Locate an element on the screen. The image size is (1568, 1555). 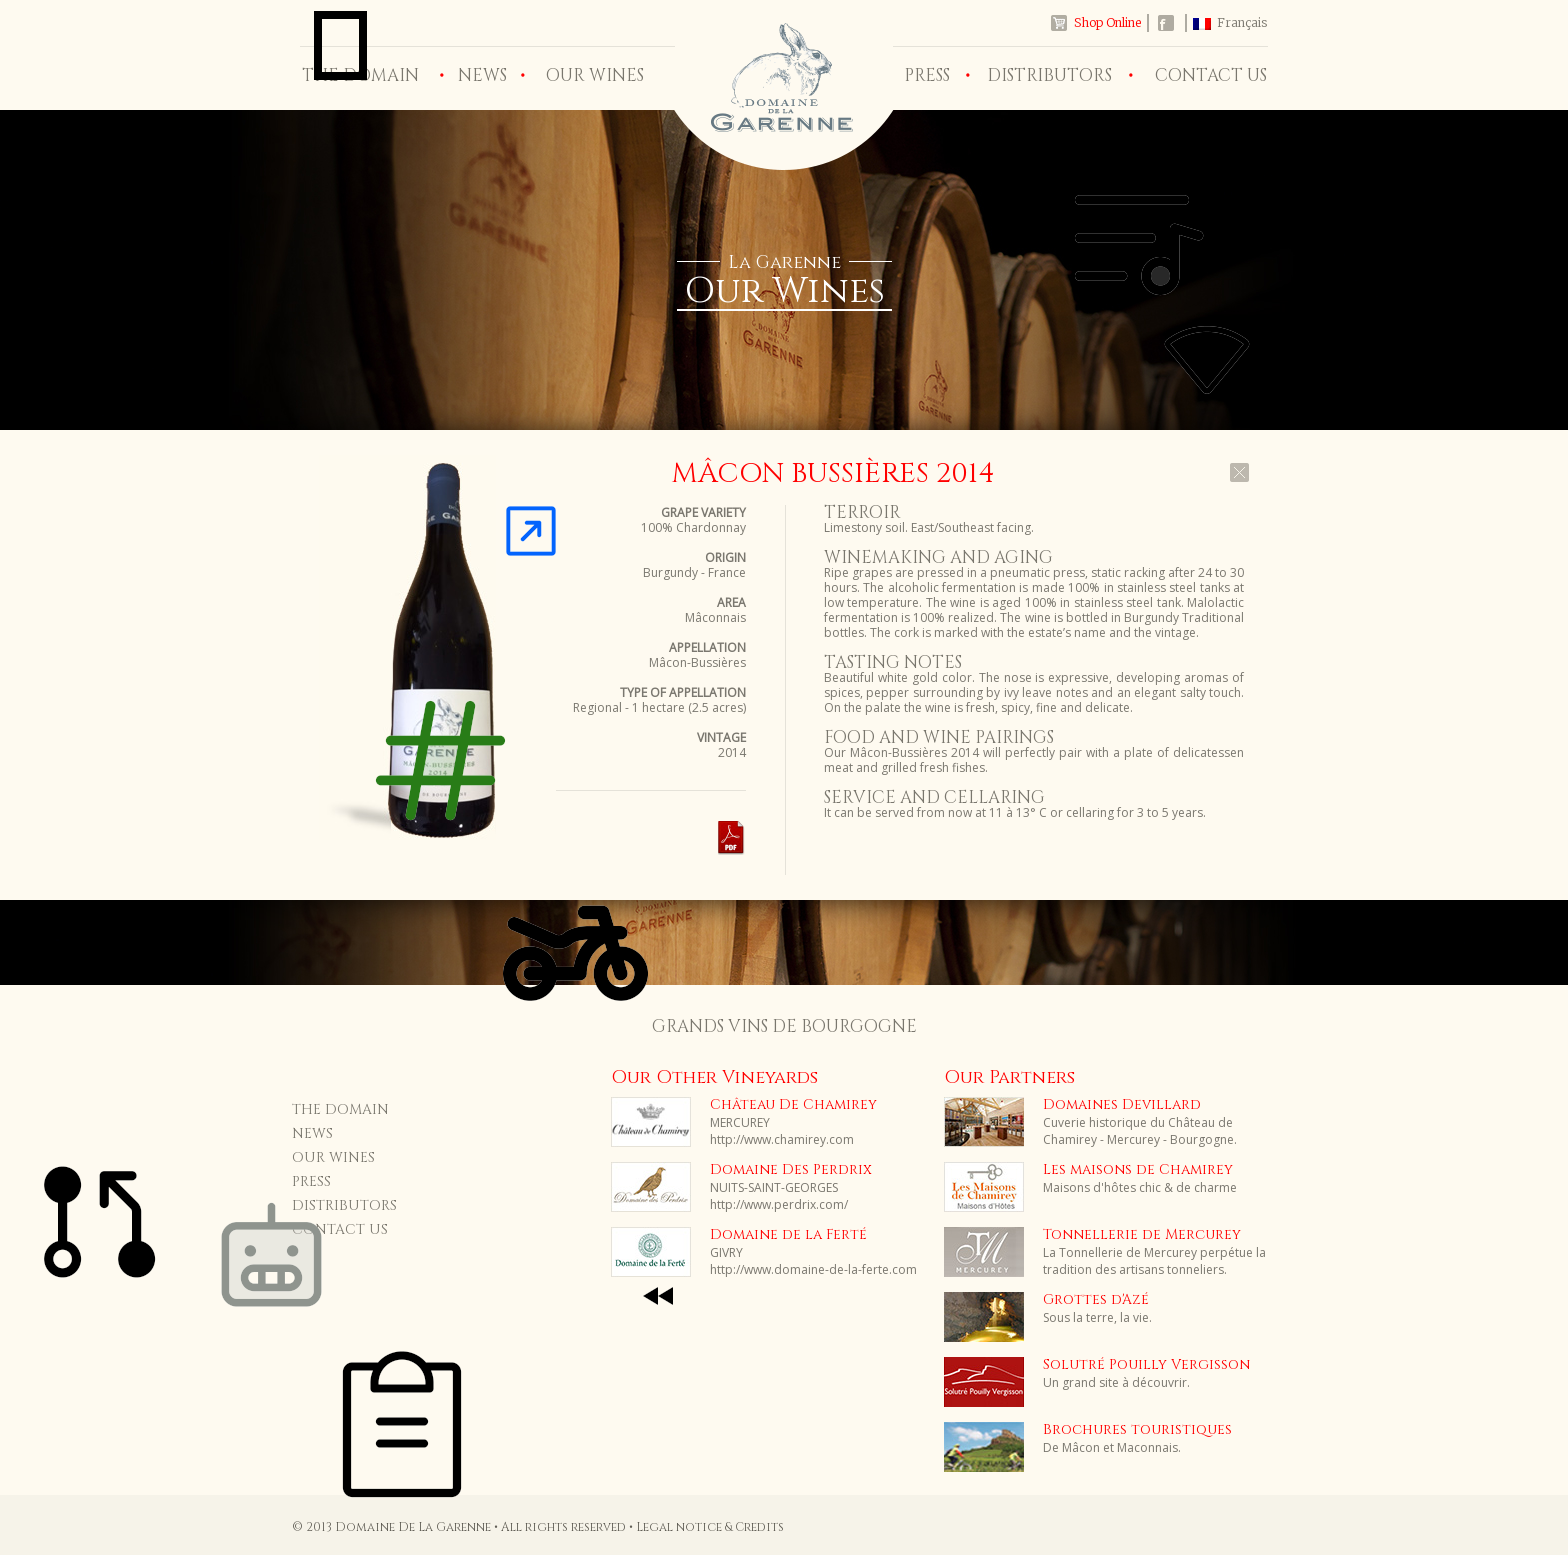
skip to previous track is located at coordinates (658, 1296).